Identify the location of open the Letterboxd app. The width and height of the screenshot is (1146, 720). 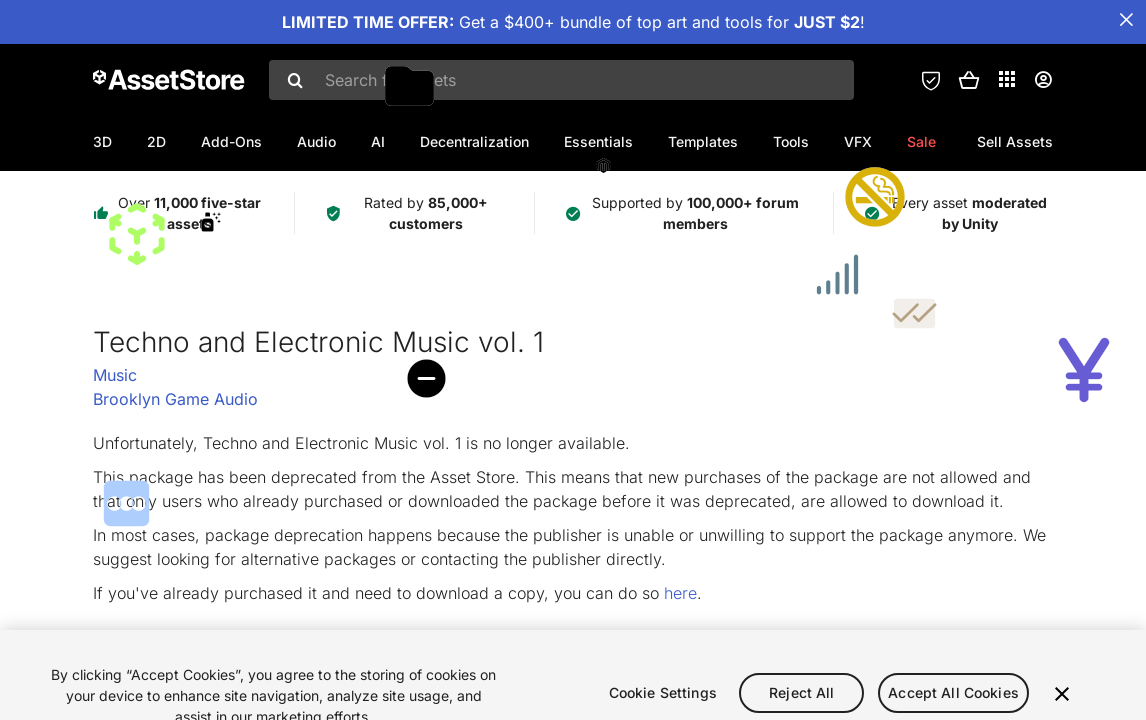
(126, 503).